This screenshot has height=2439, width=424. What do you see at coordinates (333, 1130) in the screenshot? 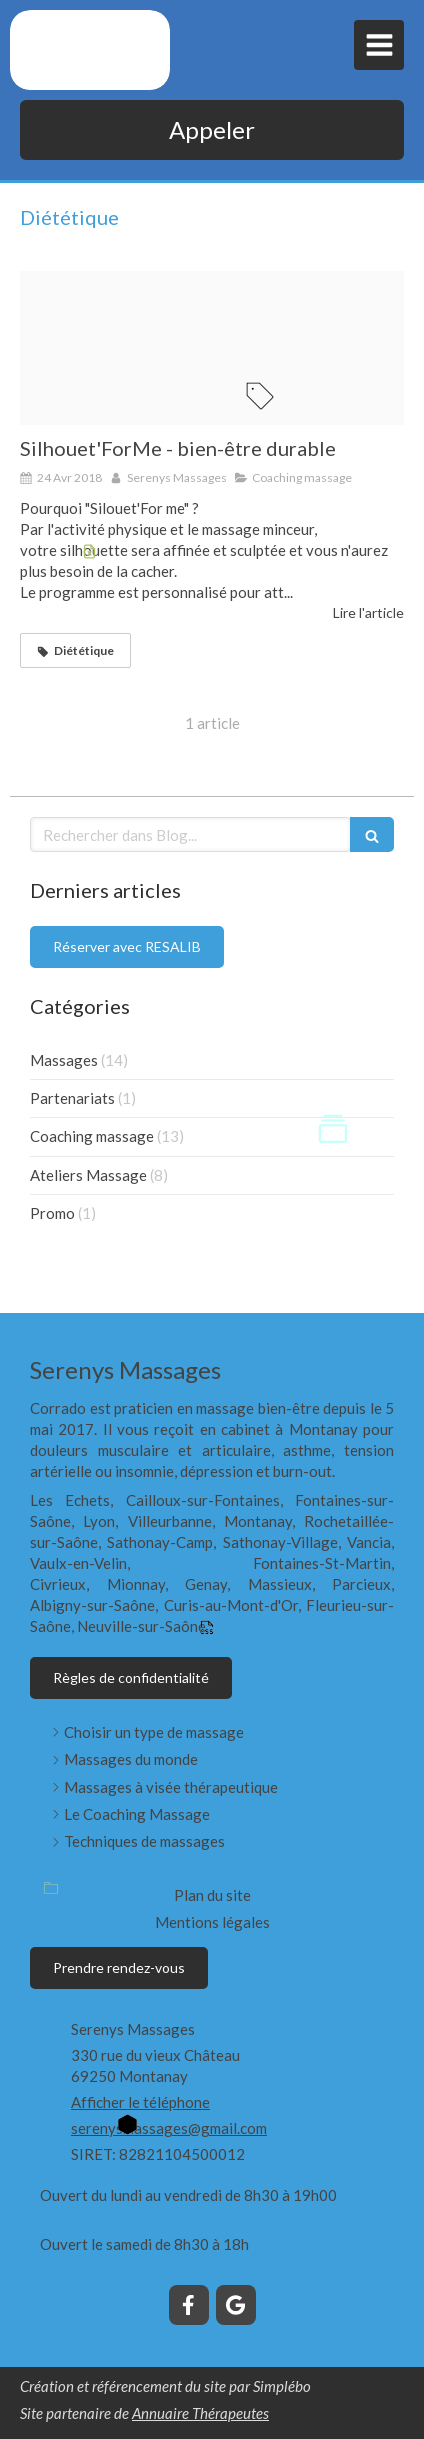
I see `view stacked cards or layers` at bounding box center [333, 1130].